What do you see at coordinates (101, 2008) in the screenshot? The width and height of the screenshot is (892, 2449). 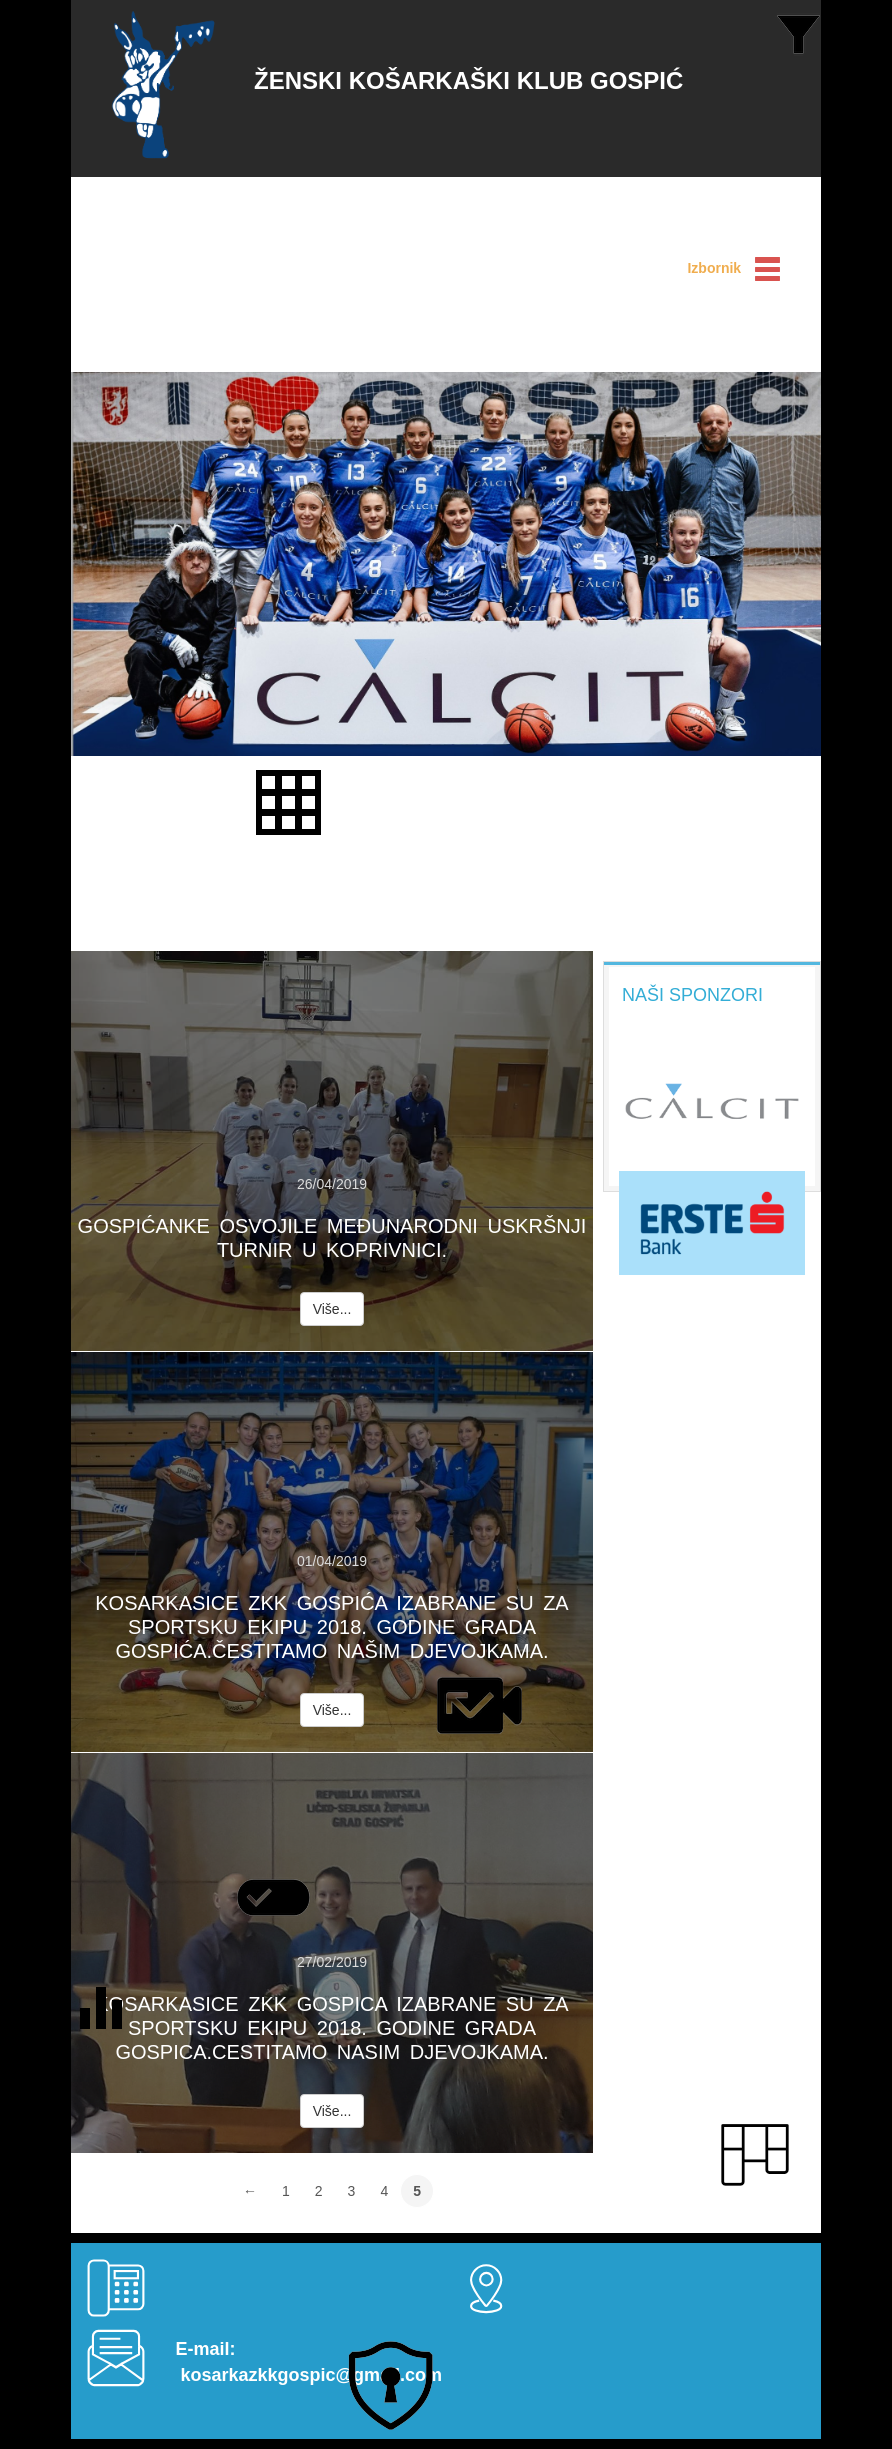 I see `adjust audio equalizer settings` at bounding box center [101, 2008].